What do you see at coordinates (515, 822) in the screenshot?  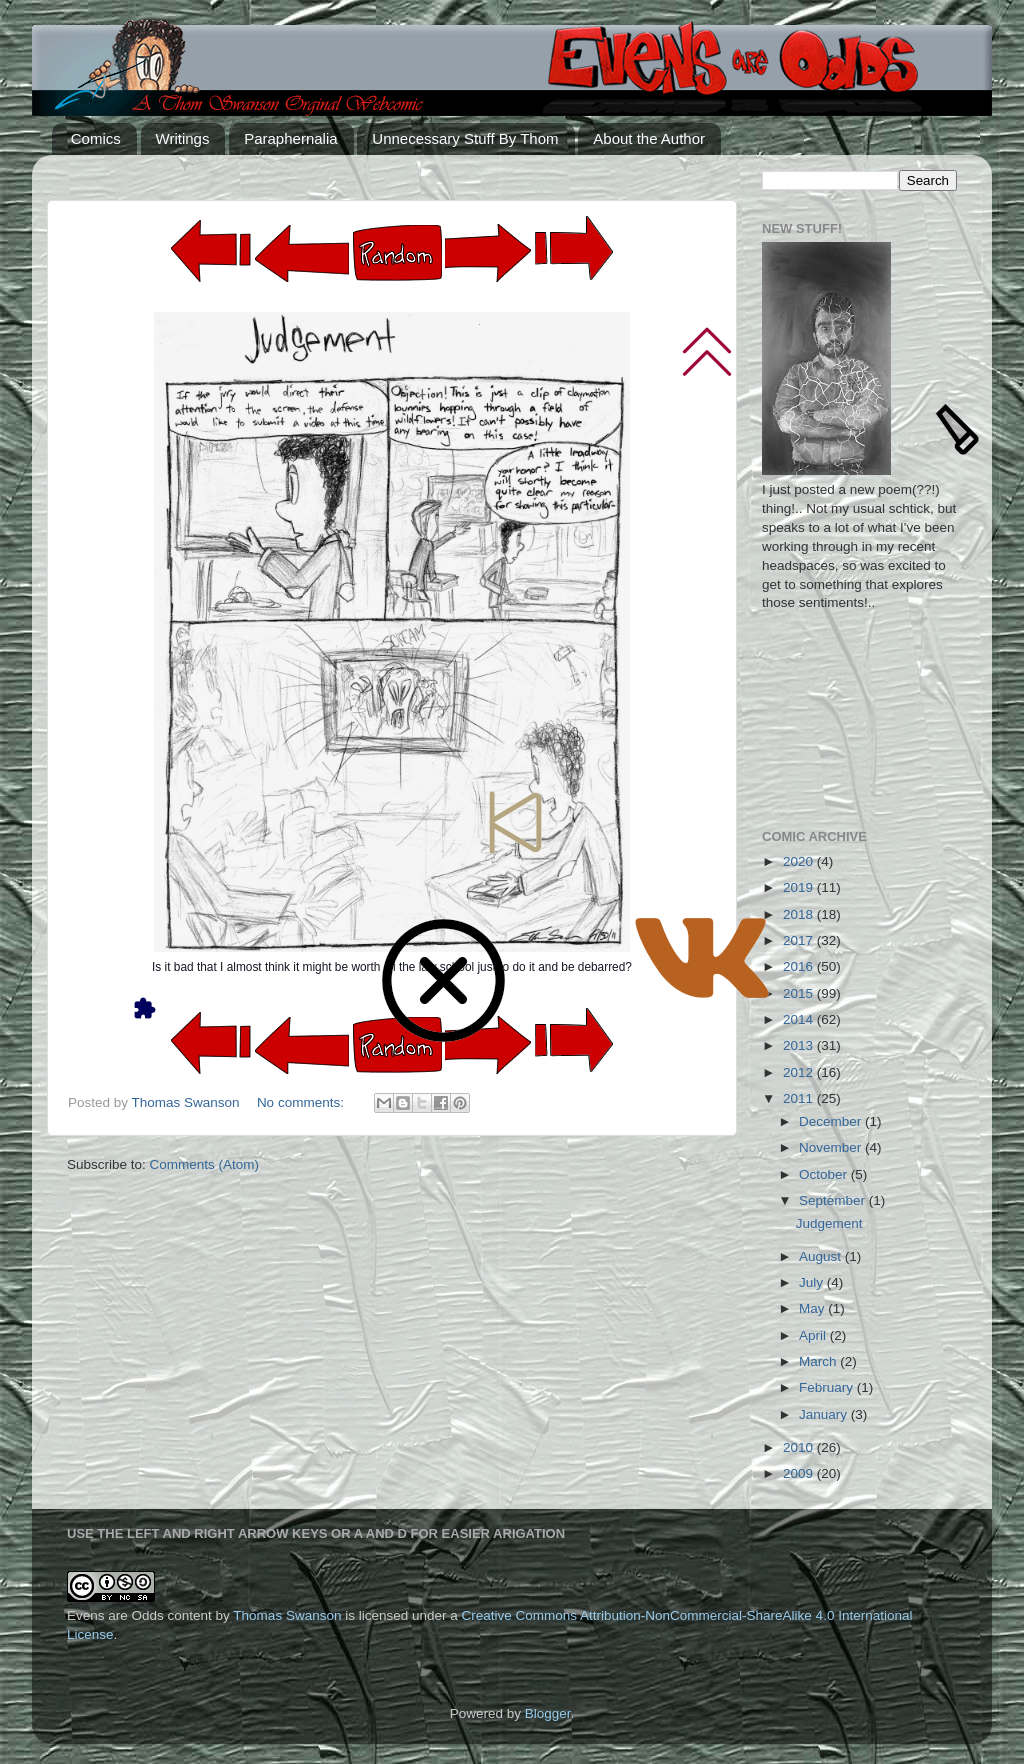 I see `skip to previous track` at bounding box center [515, 822].